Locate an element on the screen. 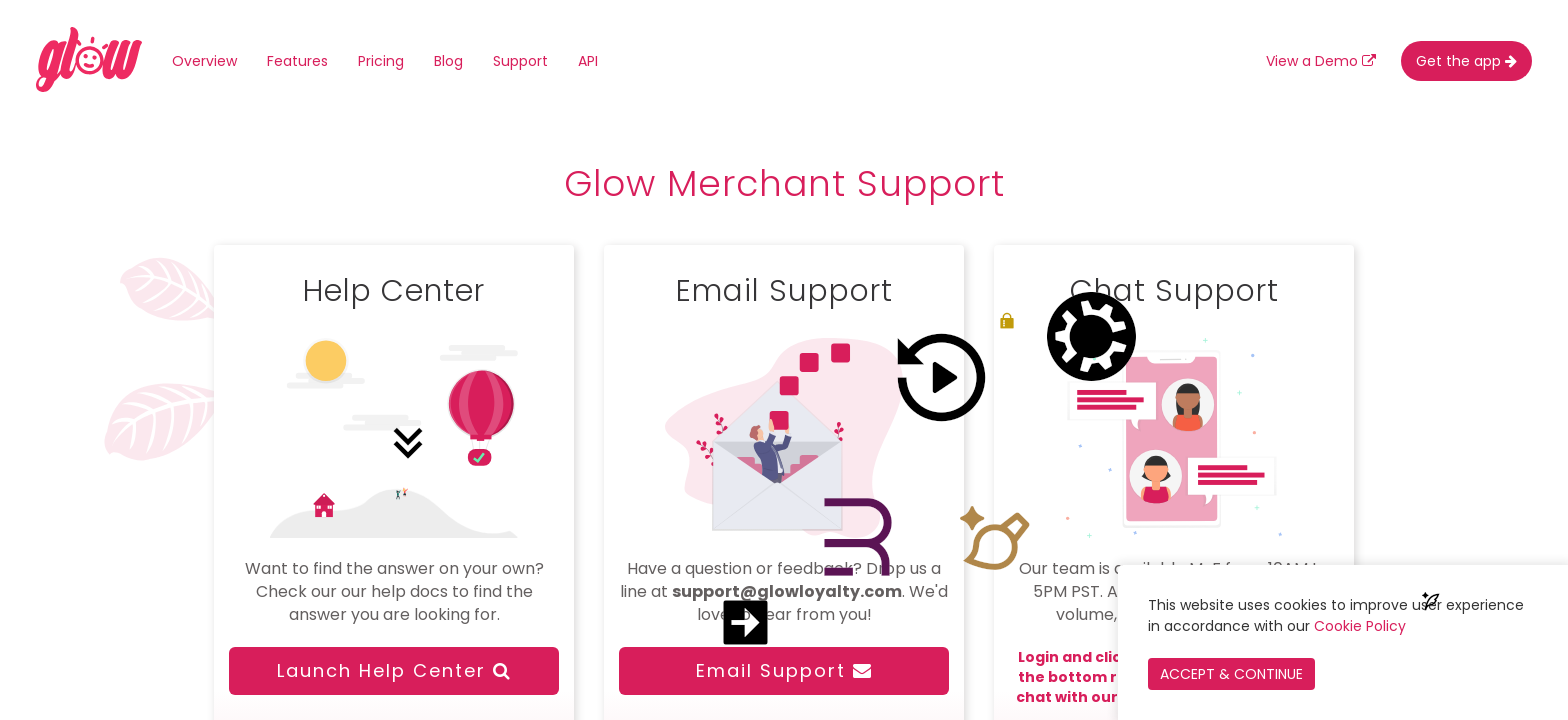  access a private git repository is located at coordinates (1007, 321).